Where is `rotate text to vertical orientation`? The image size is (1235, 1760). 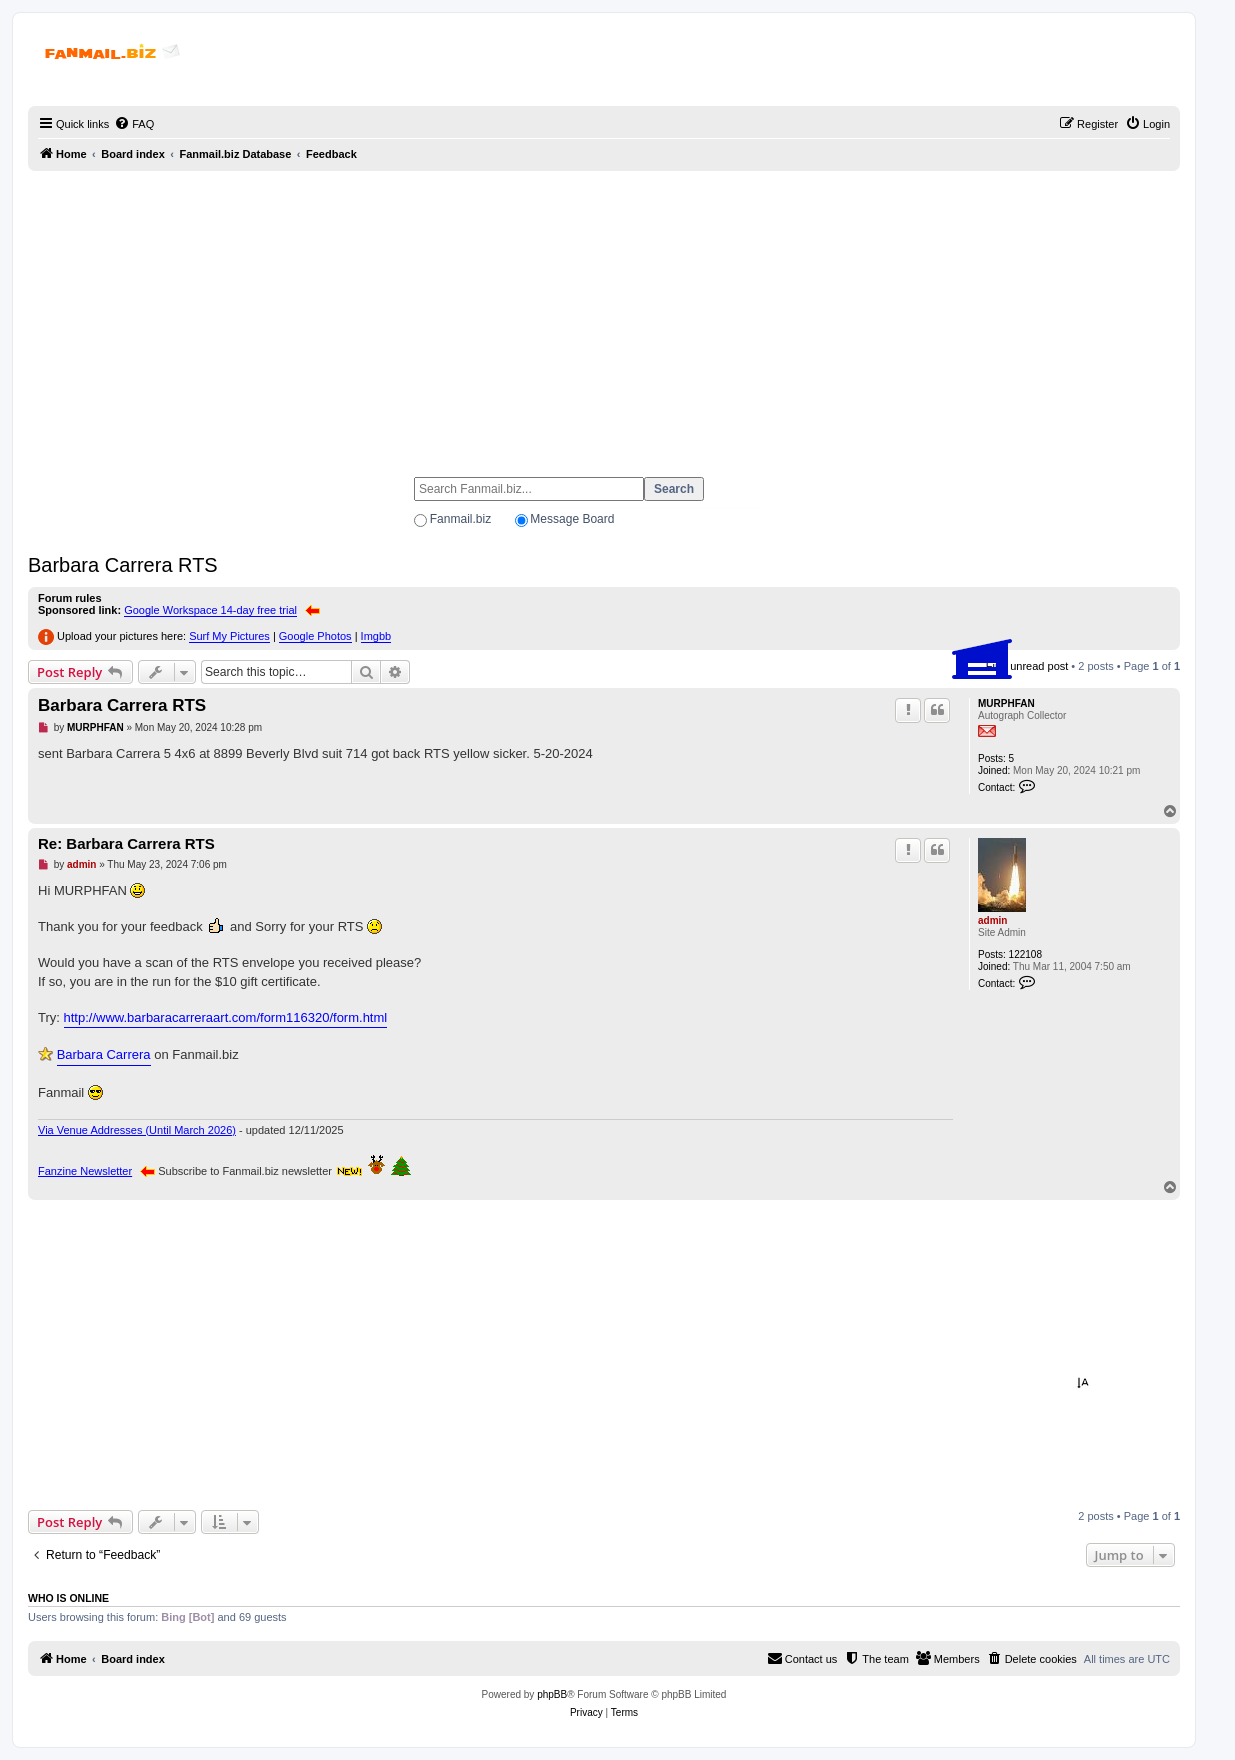 rotate text to vertical orientation is located at coordinates (1083, 1383).